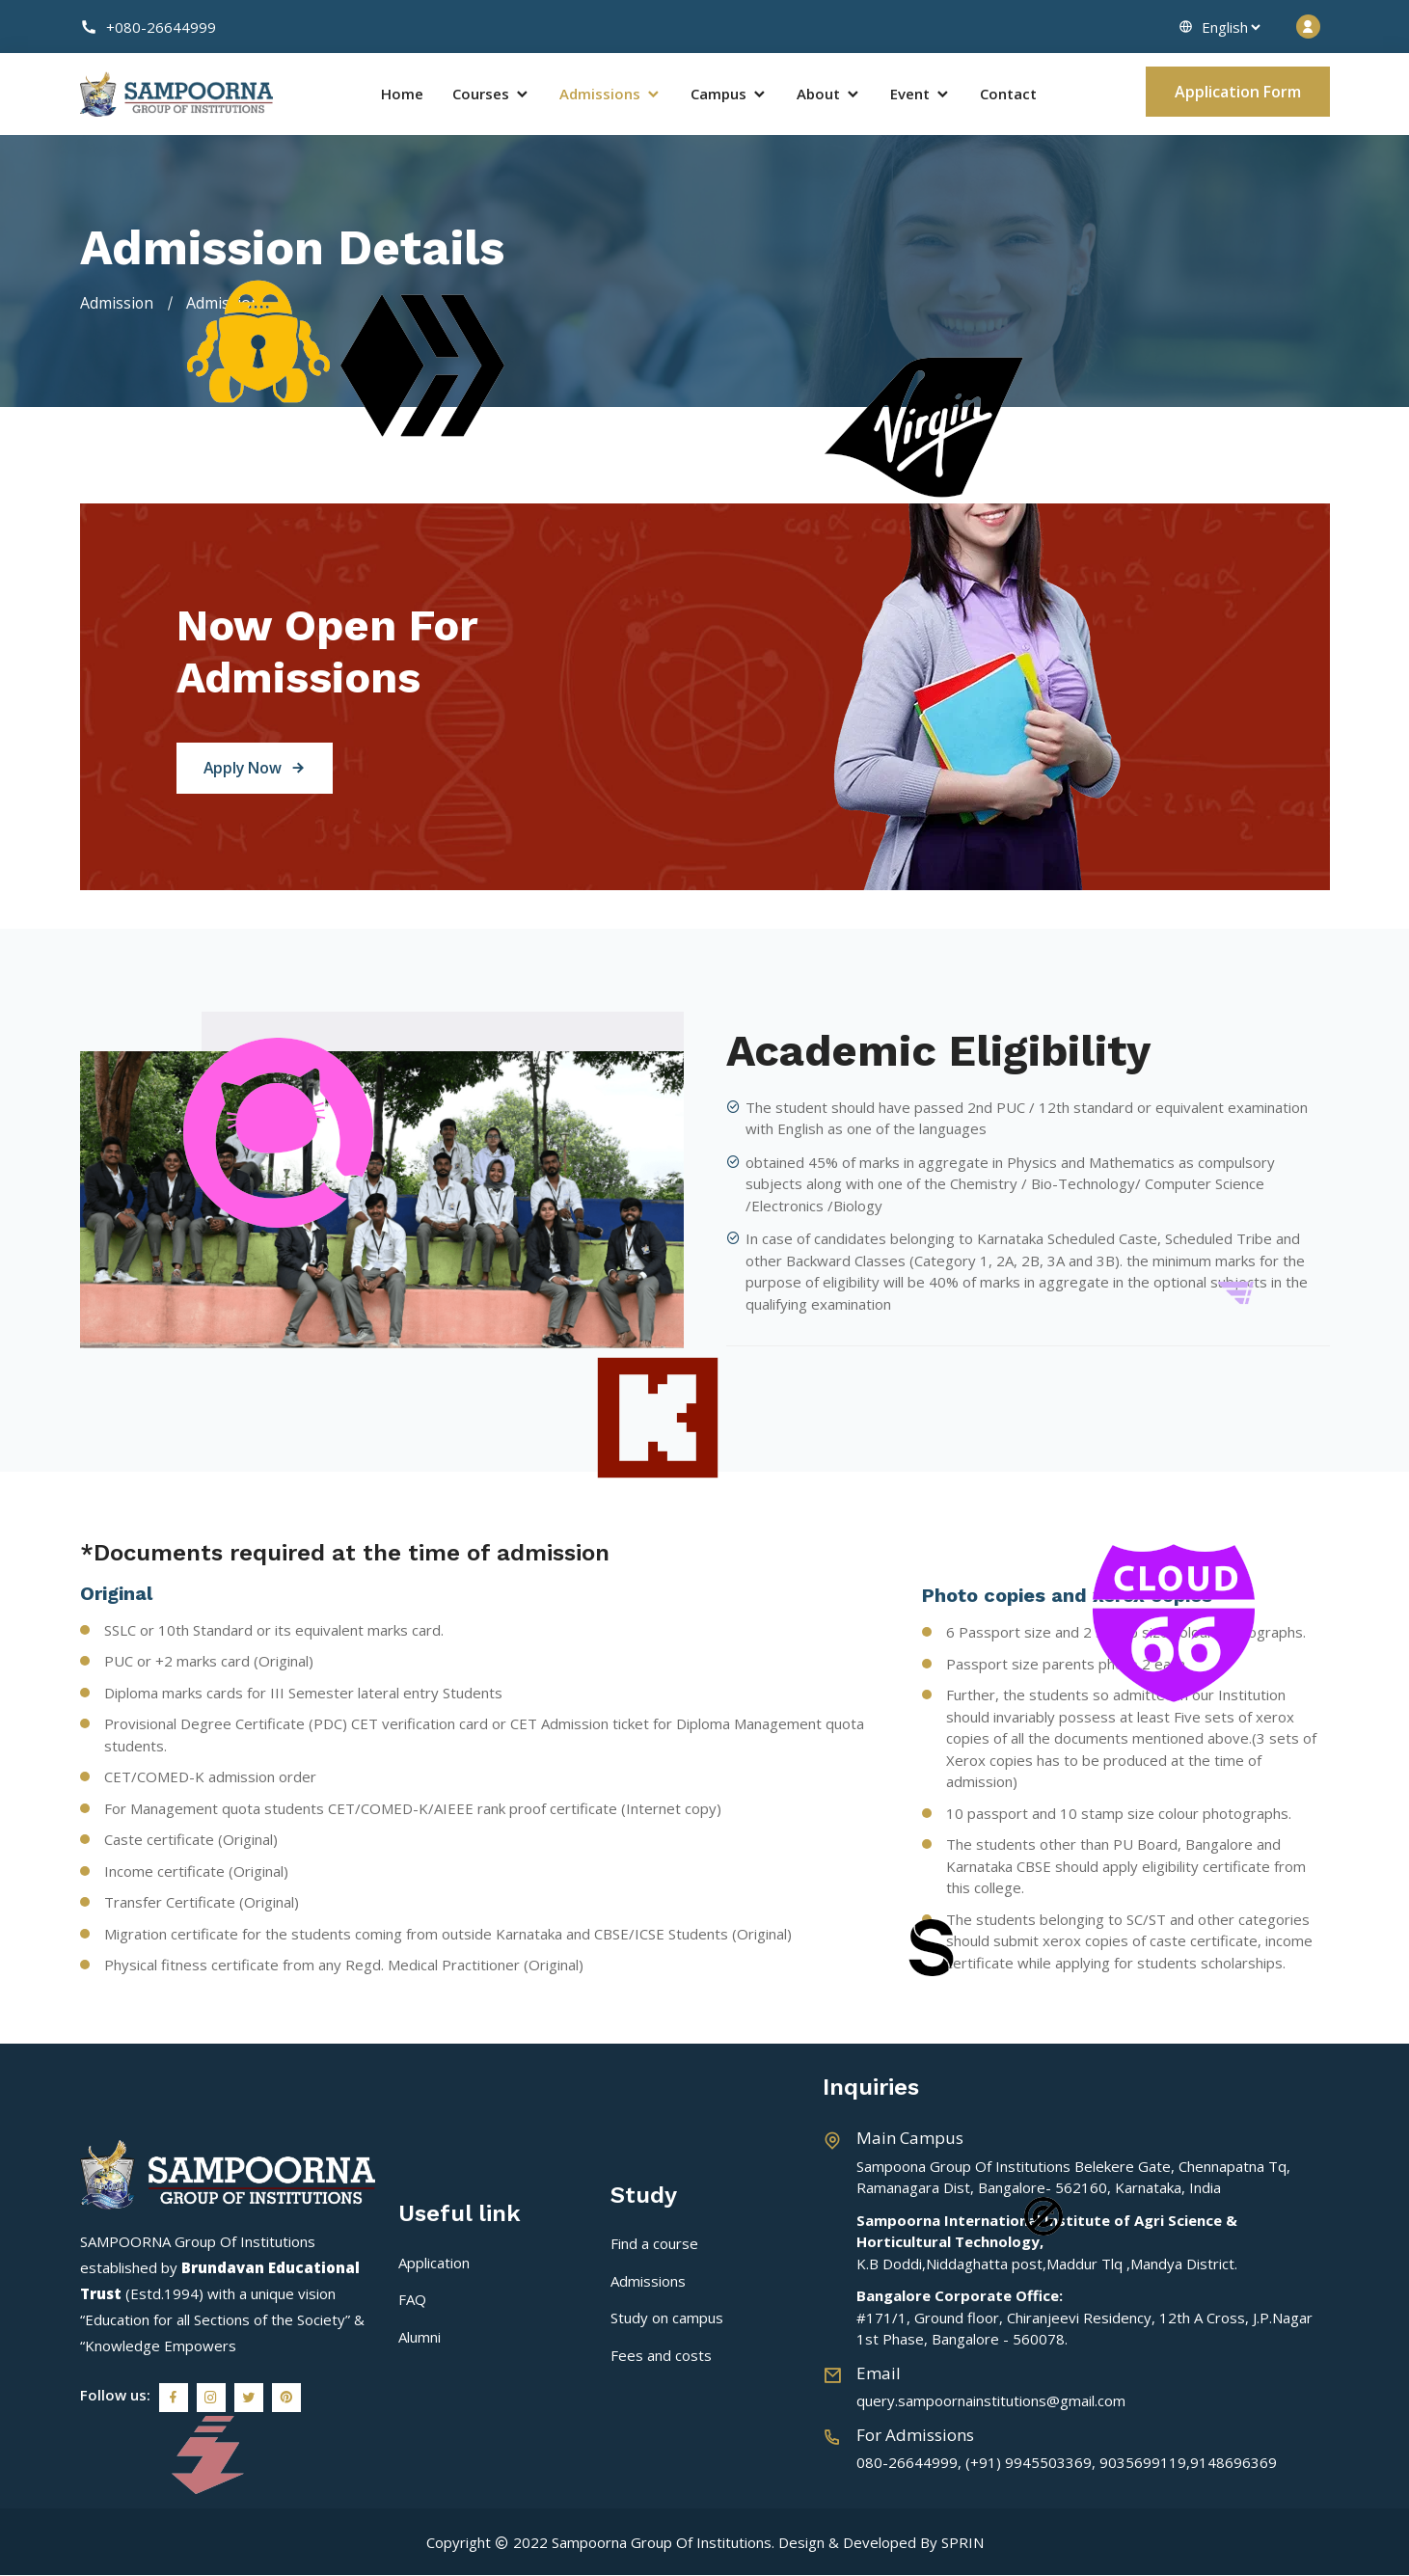 The width and height of the screenshot is (1409, 2576). I want to click on virgin atlantic airline logo, so click(924, 427).